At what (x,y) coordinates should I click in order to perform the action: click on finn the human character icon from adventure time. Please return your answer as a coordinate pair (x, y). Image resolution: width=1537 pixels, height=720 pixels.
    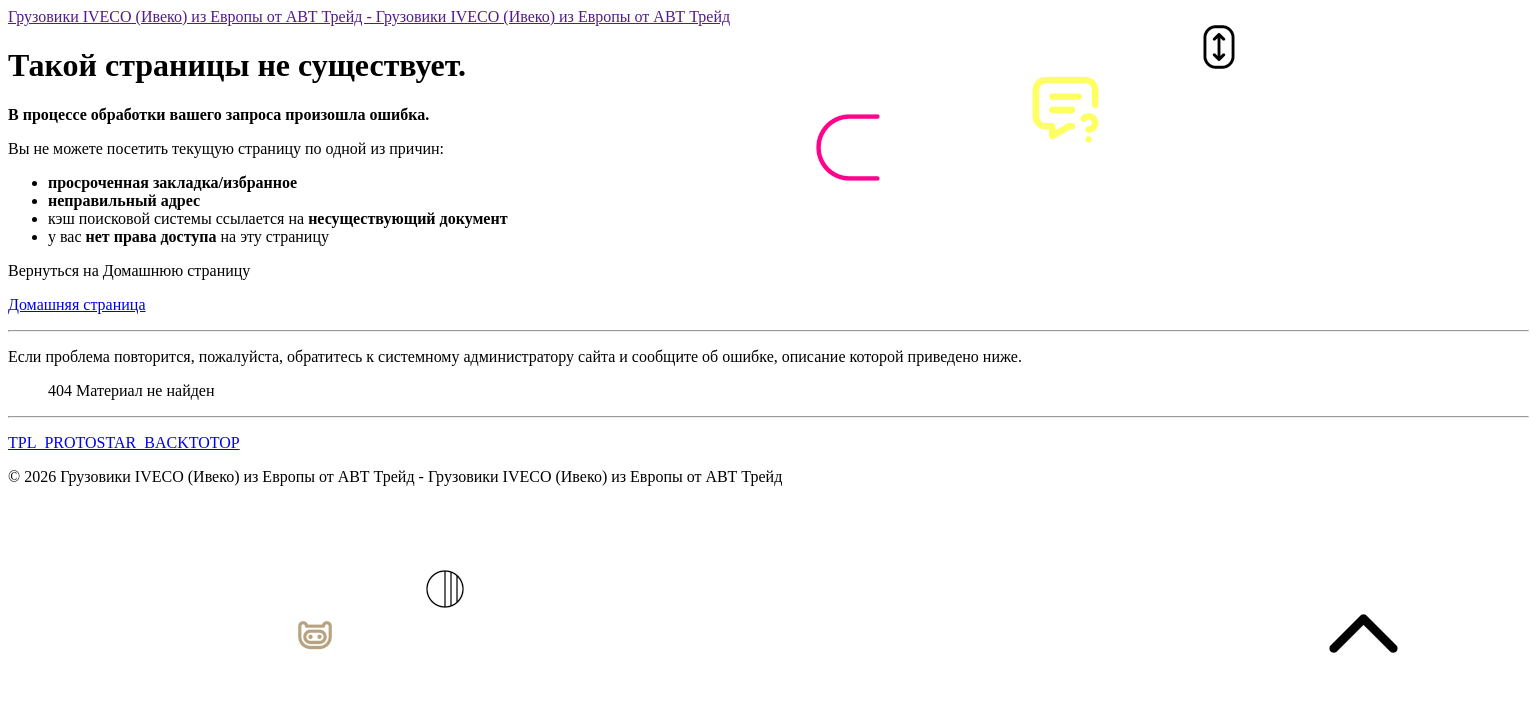
    Looking at the image, I should click on (315, 634).